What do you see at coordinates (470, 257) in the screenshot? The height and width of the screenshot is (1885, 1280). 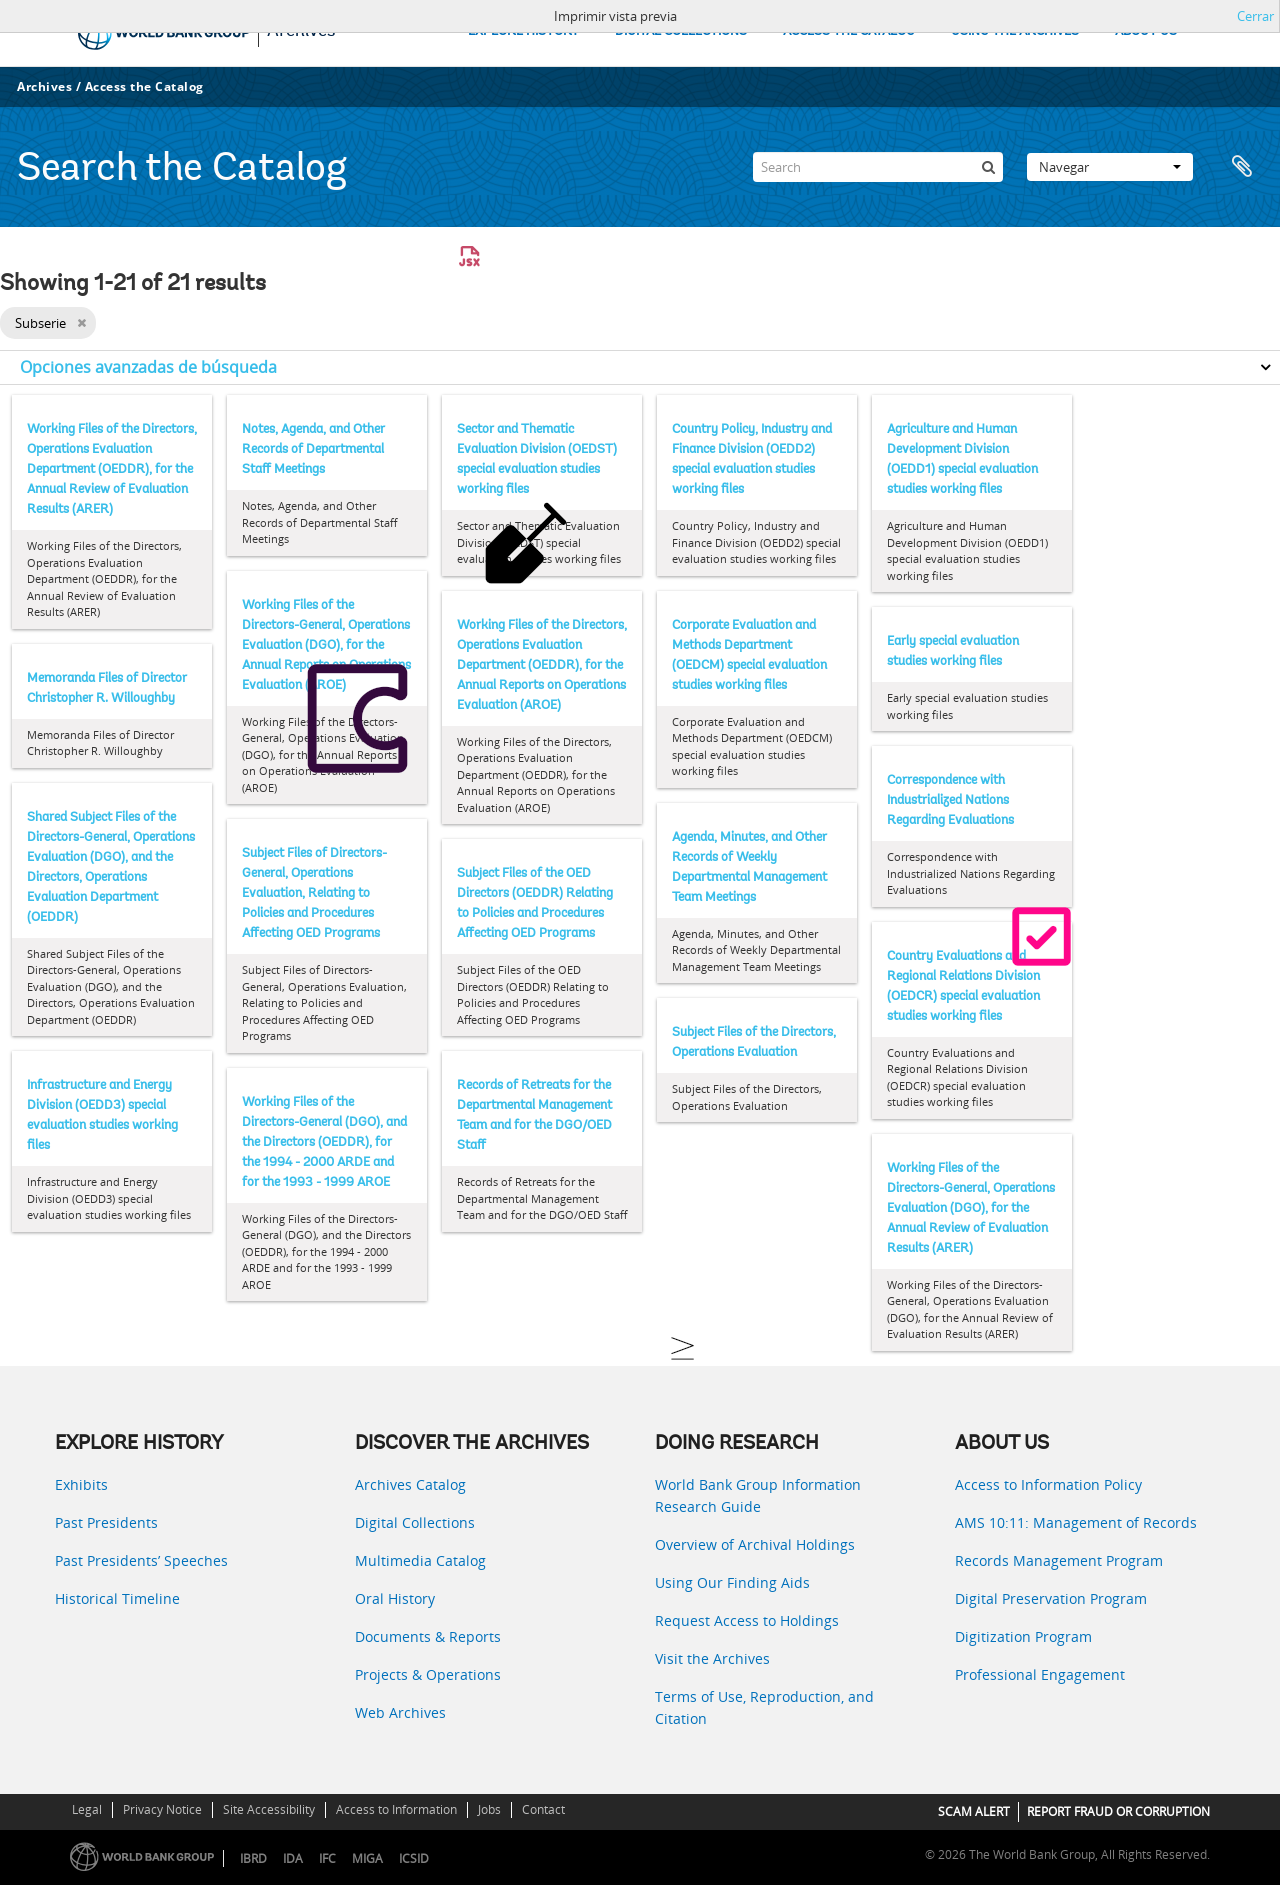 I see `jsx file type indicator` at bounding box center [470, 257].